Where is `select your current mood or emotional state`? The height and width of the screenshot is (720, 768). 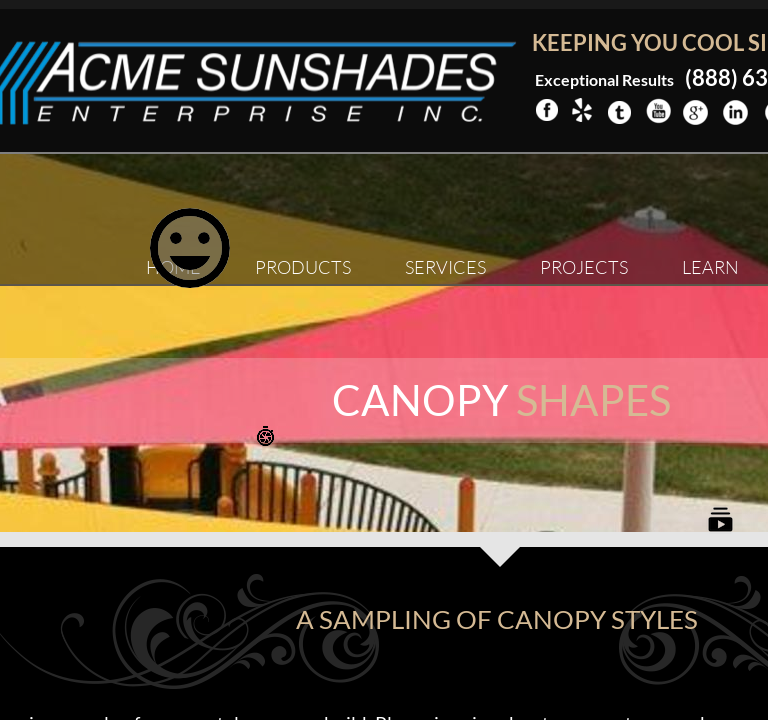 select your current mood or emotional state is located at coordinates (190, 248).